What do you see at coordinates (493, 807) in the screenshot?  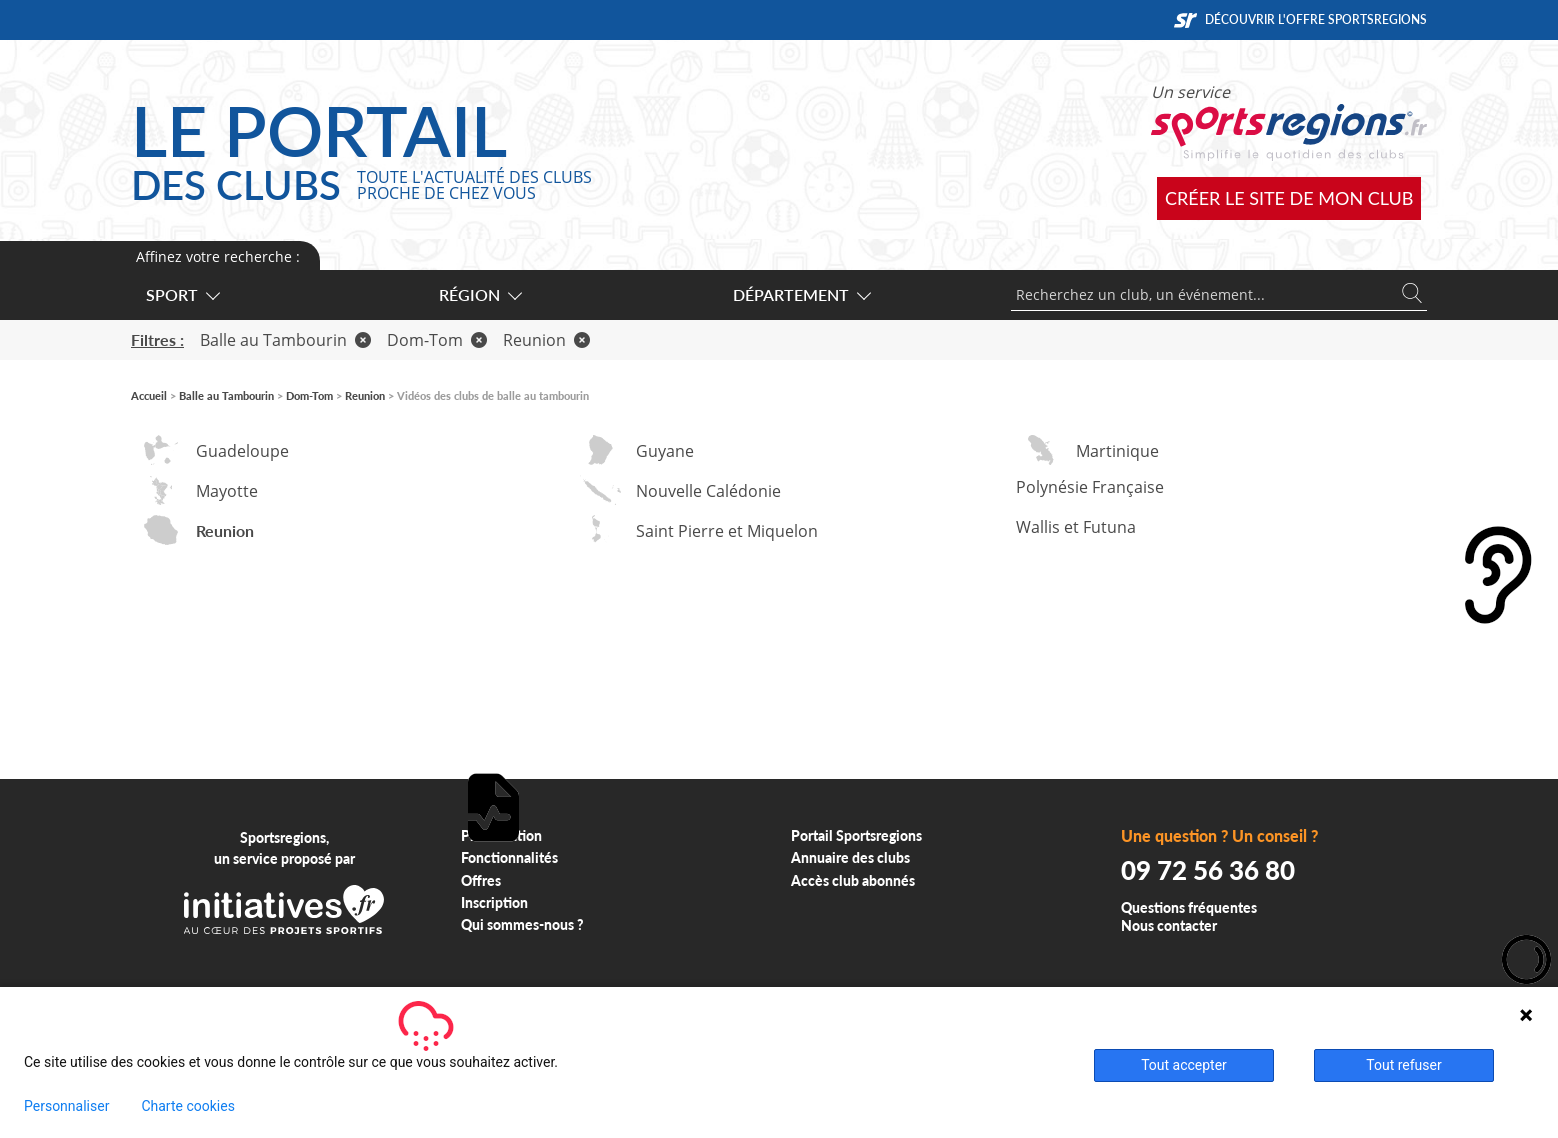 I see `view medical records or health documents` at bounding box center [493, 807].